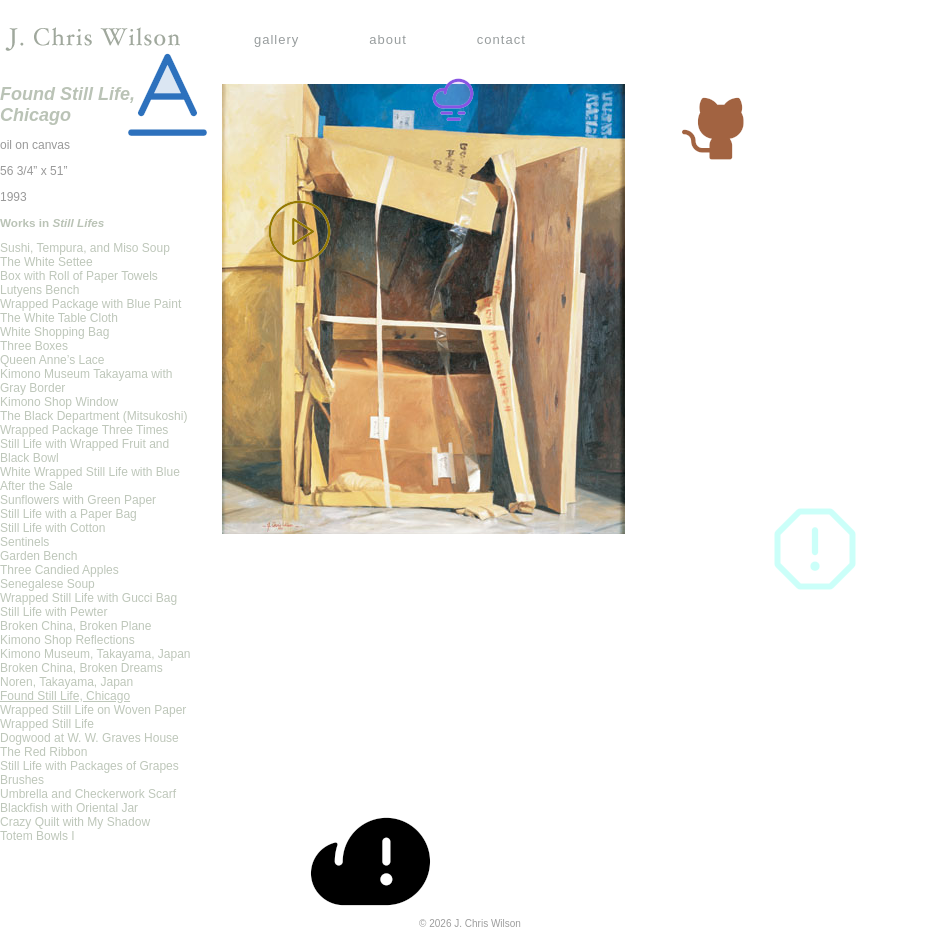 The width and height of the screenshot is (940, 939). I want to click on visit github repository, so click(718, 127).